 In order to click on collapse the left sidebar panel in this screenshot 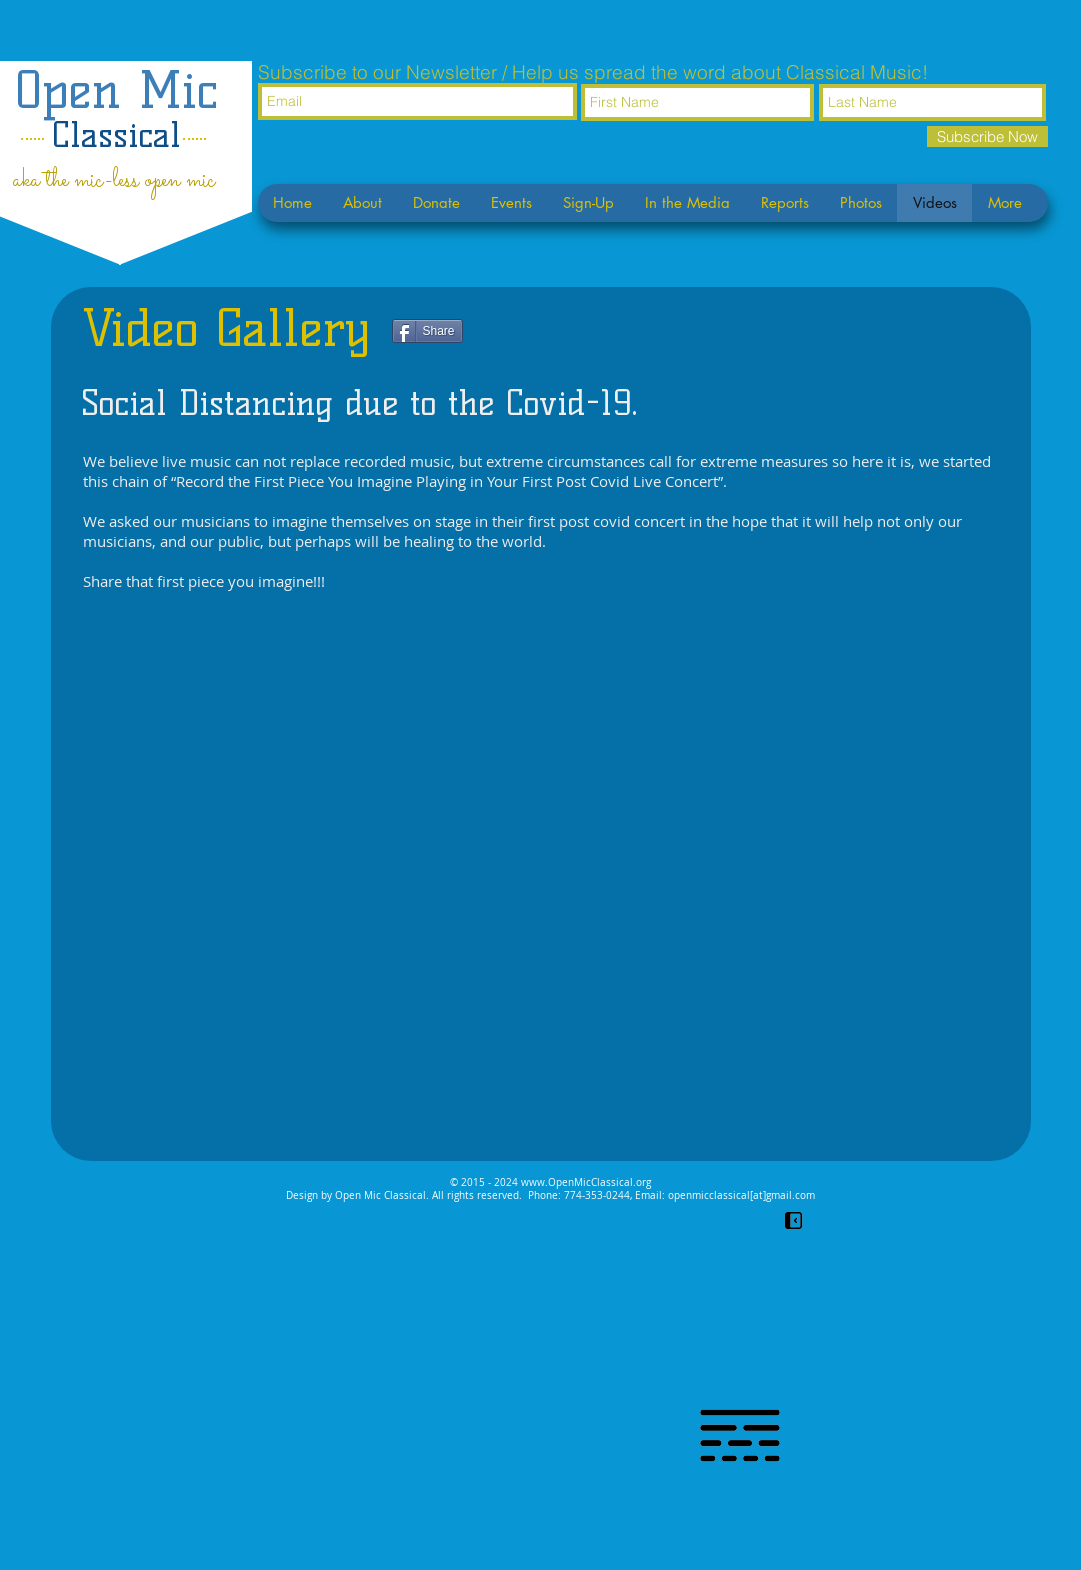, I will do `click(793, 1220)`.